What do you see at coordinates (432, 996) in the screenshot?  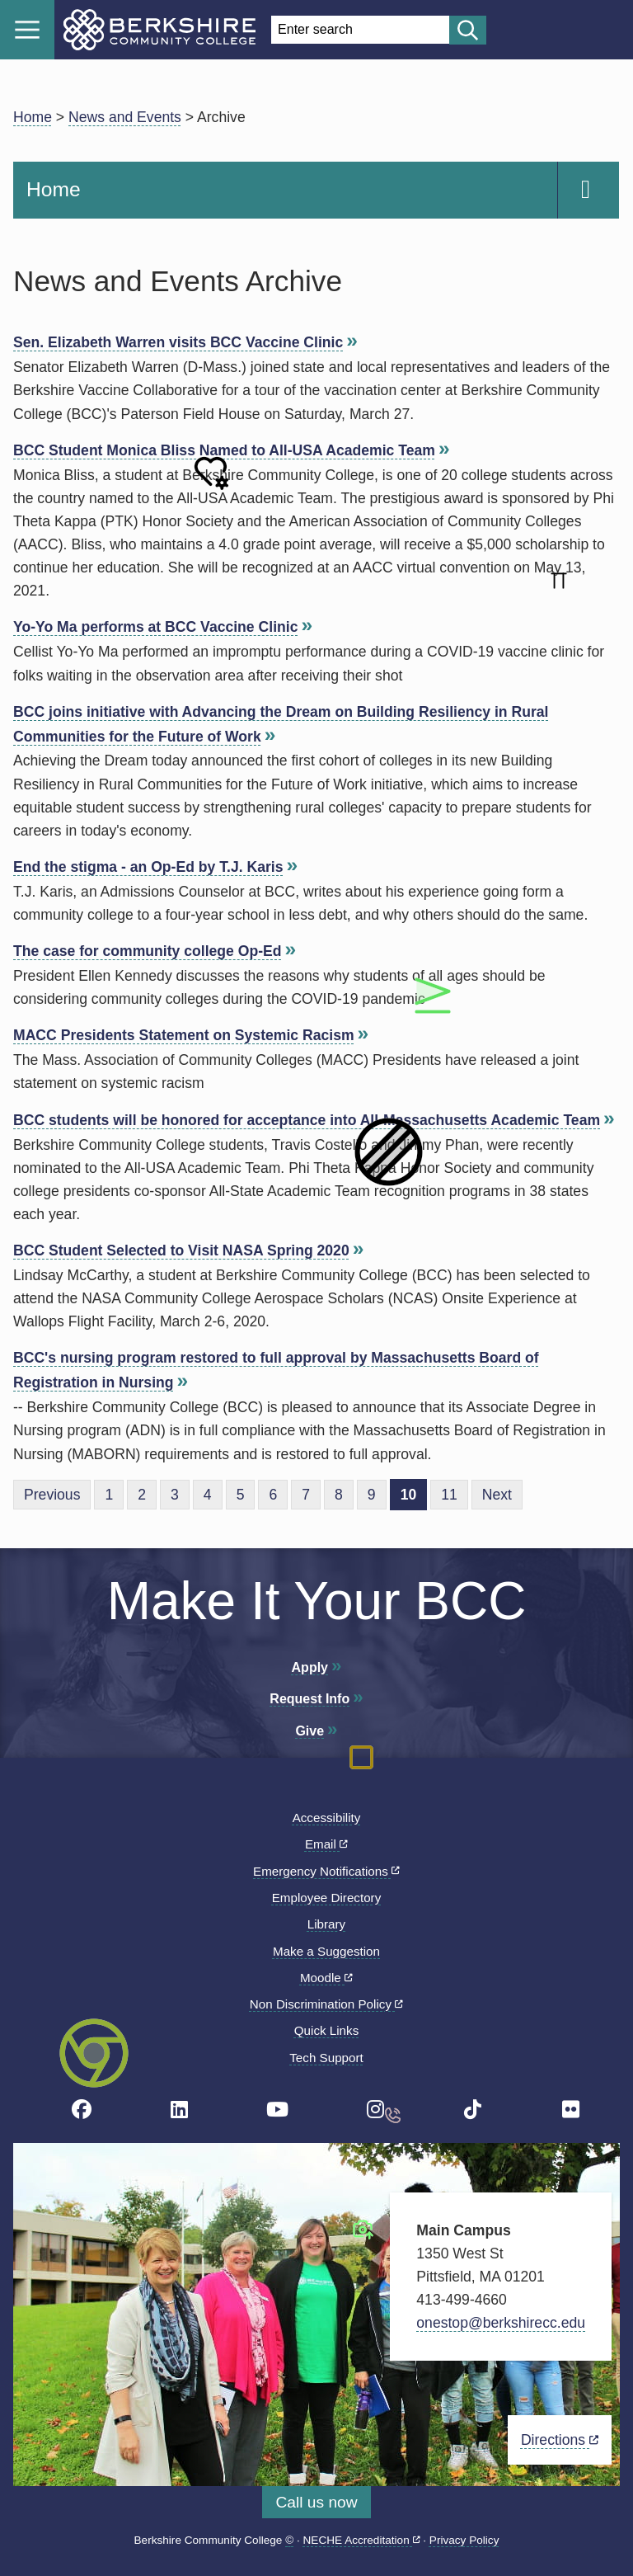 I see `apply a "greater than or equal to" filter condition` at bounding box center [432, 996].